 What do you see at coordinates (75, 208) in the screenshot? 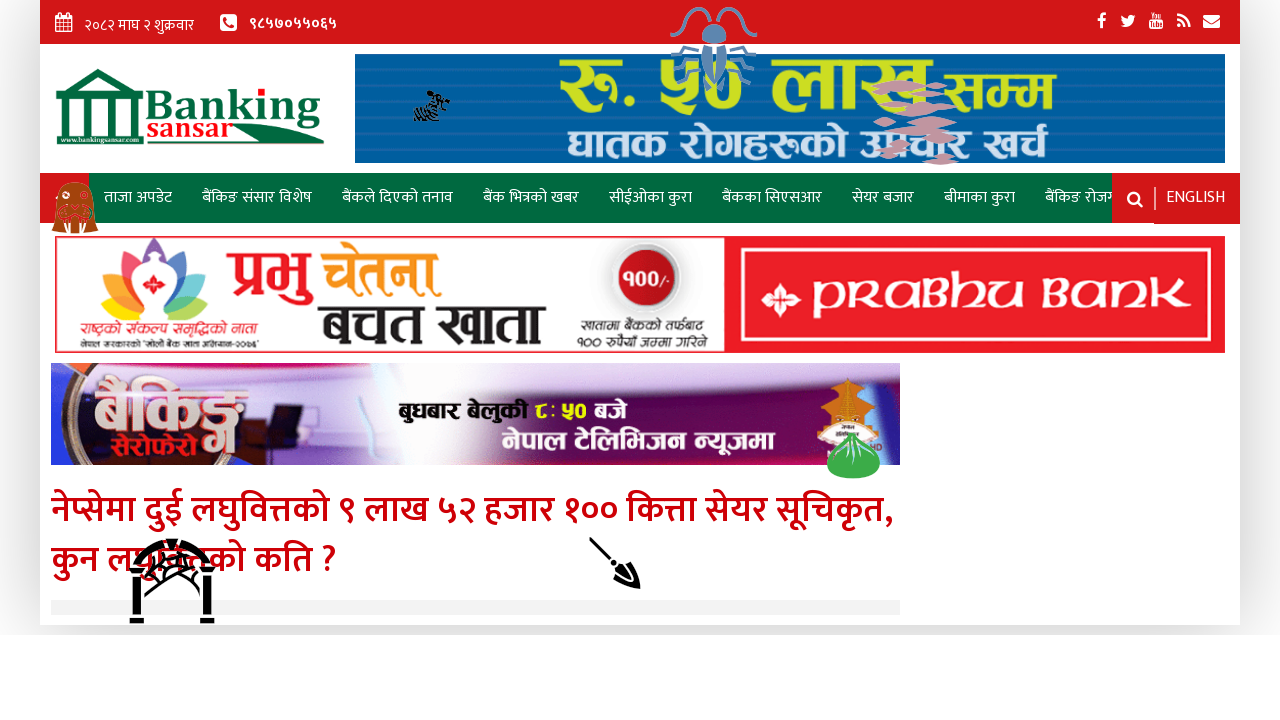
I see `walrus character or avatar icon` at bounding box center [75, 208].